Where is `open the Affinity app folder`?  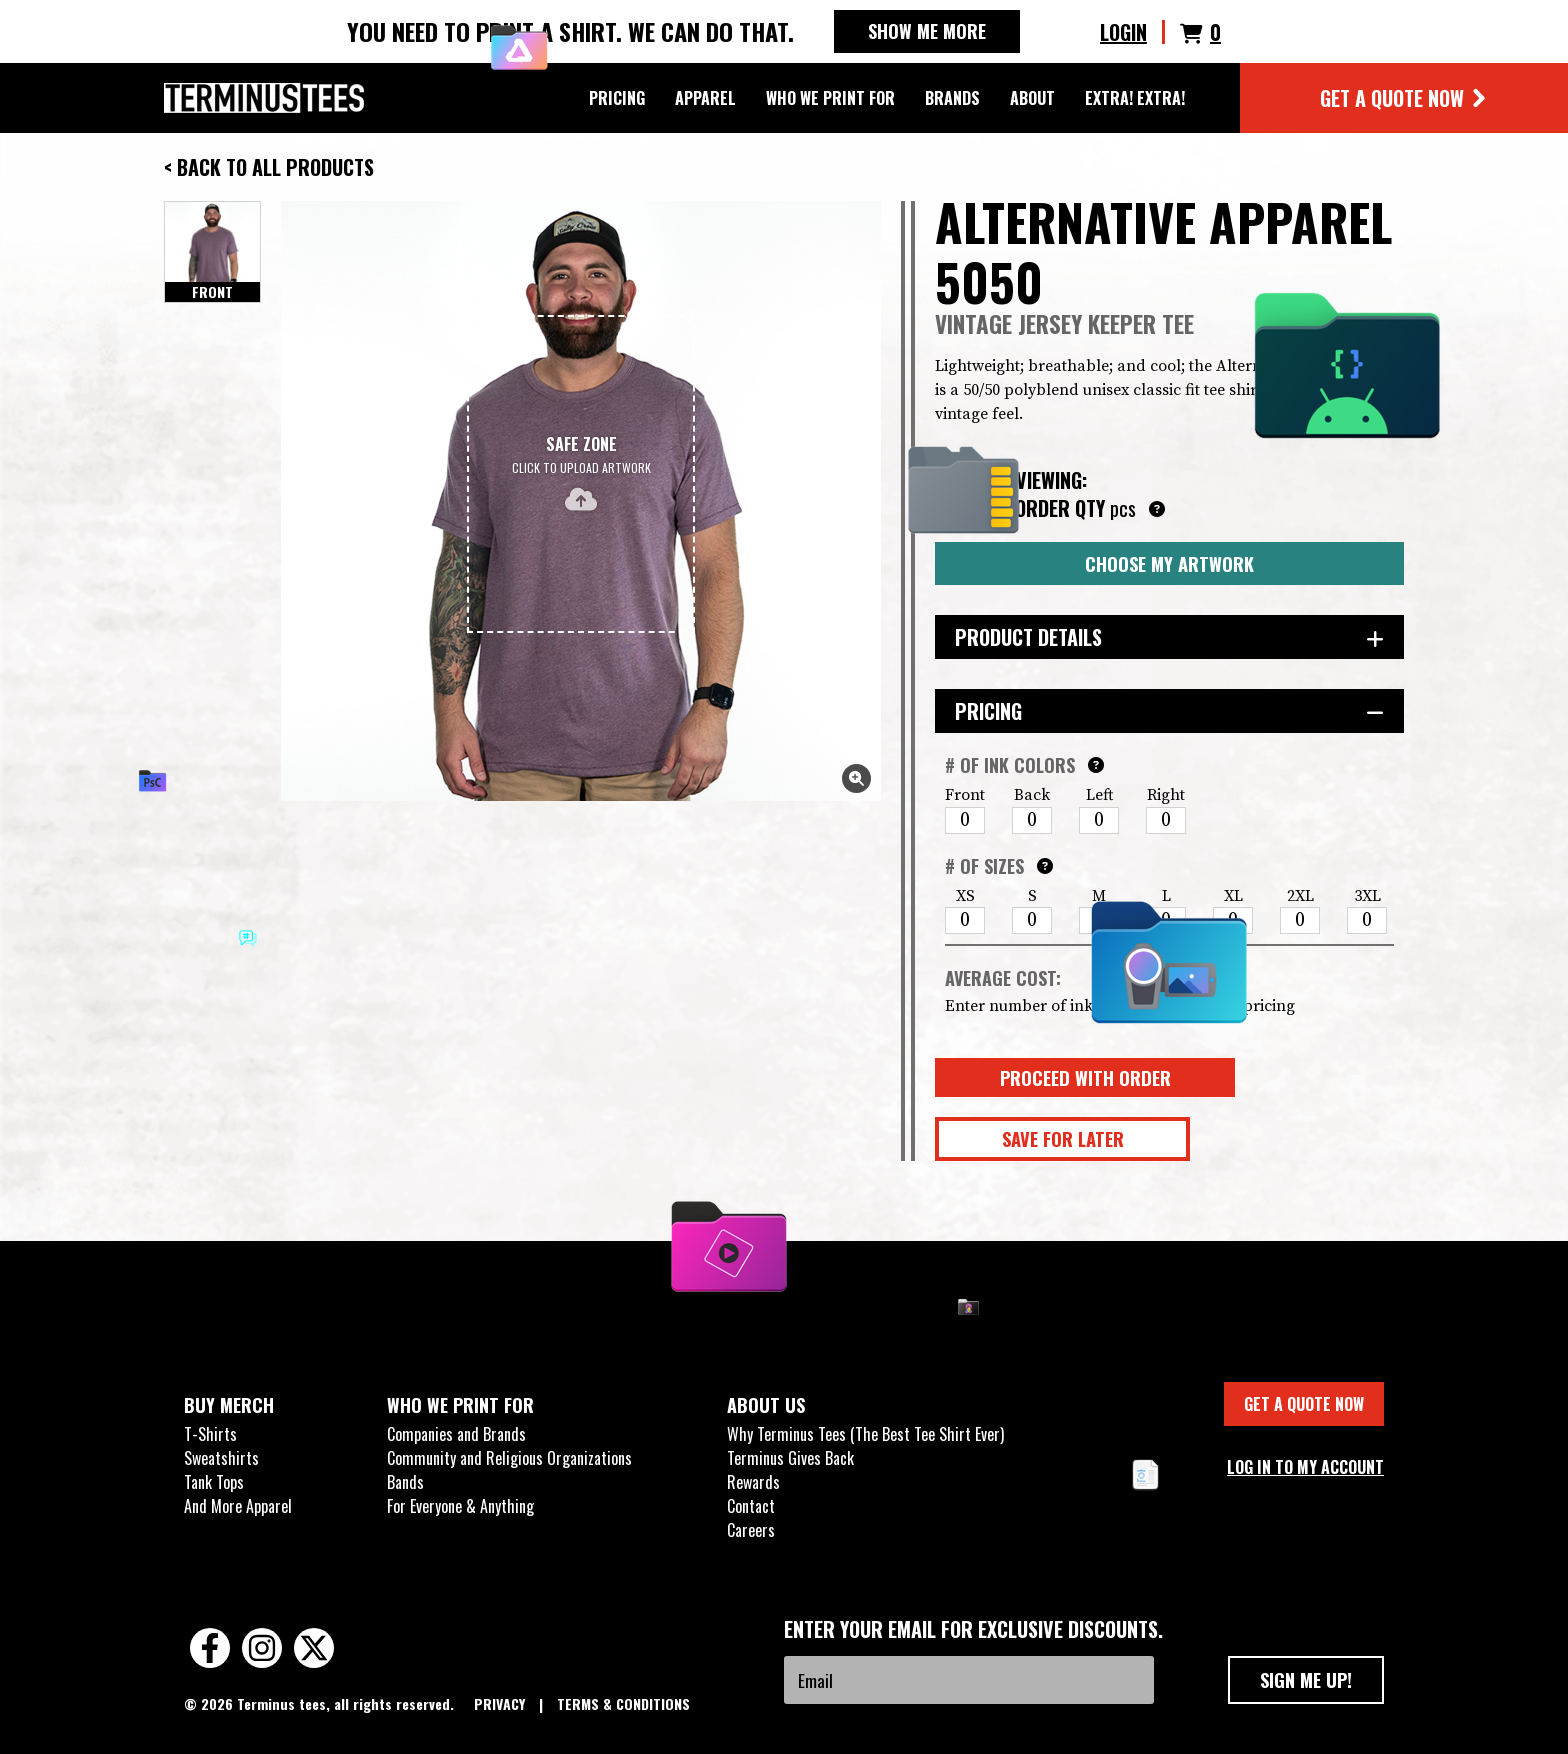 open the Affinity app folder is located at coordinates (519, 49).